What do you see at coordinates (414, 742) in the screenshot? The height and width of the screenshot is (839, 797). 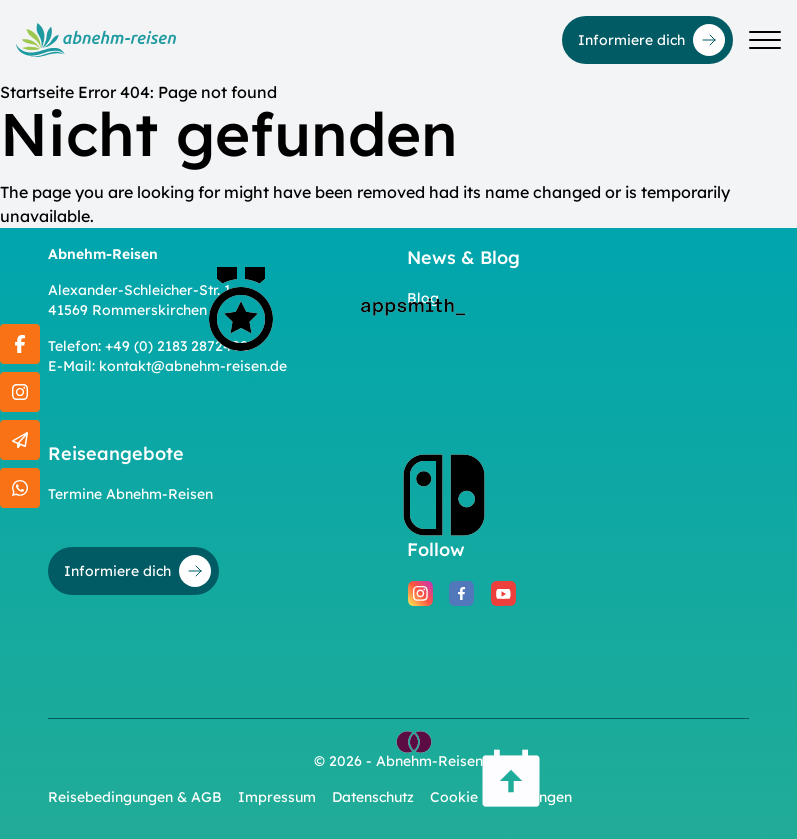 I see `pay with mastercard` at bounding box center [414, 742].